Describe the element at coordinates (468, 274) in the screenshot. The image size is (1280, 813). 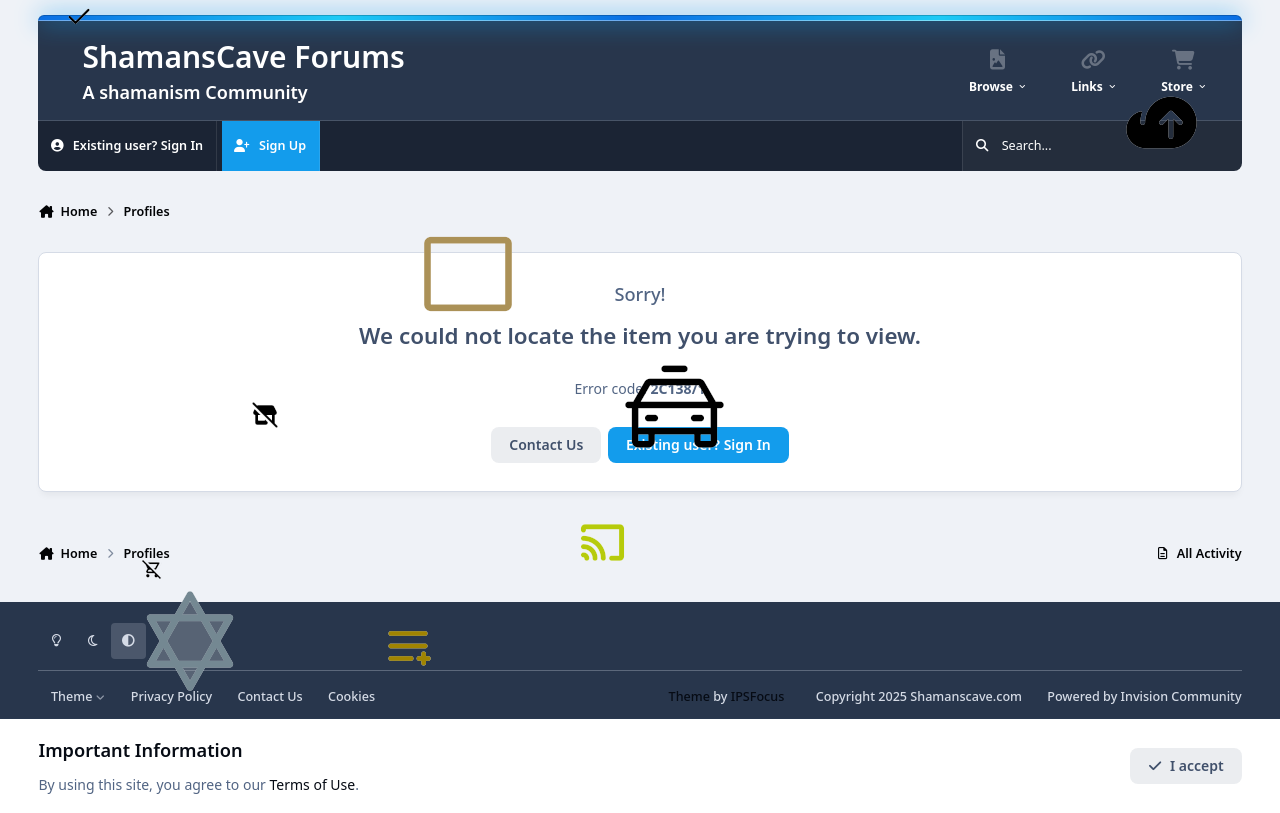
I see `represents a container or frame element` at that location.